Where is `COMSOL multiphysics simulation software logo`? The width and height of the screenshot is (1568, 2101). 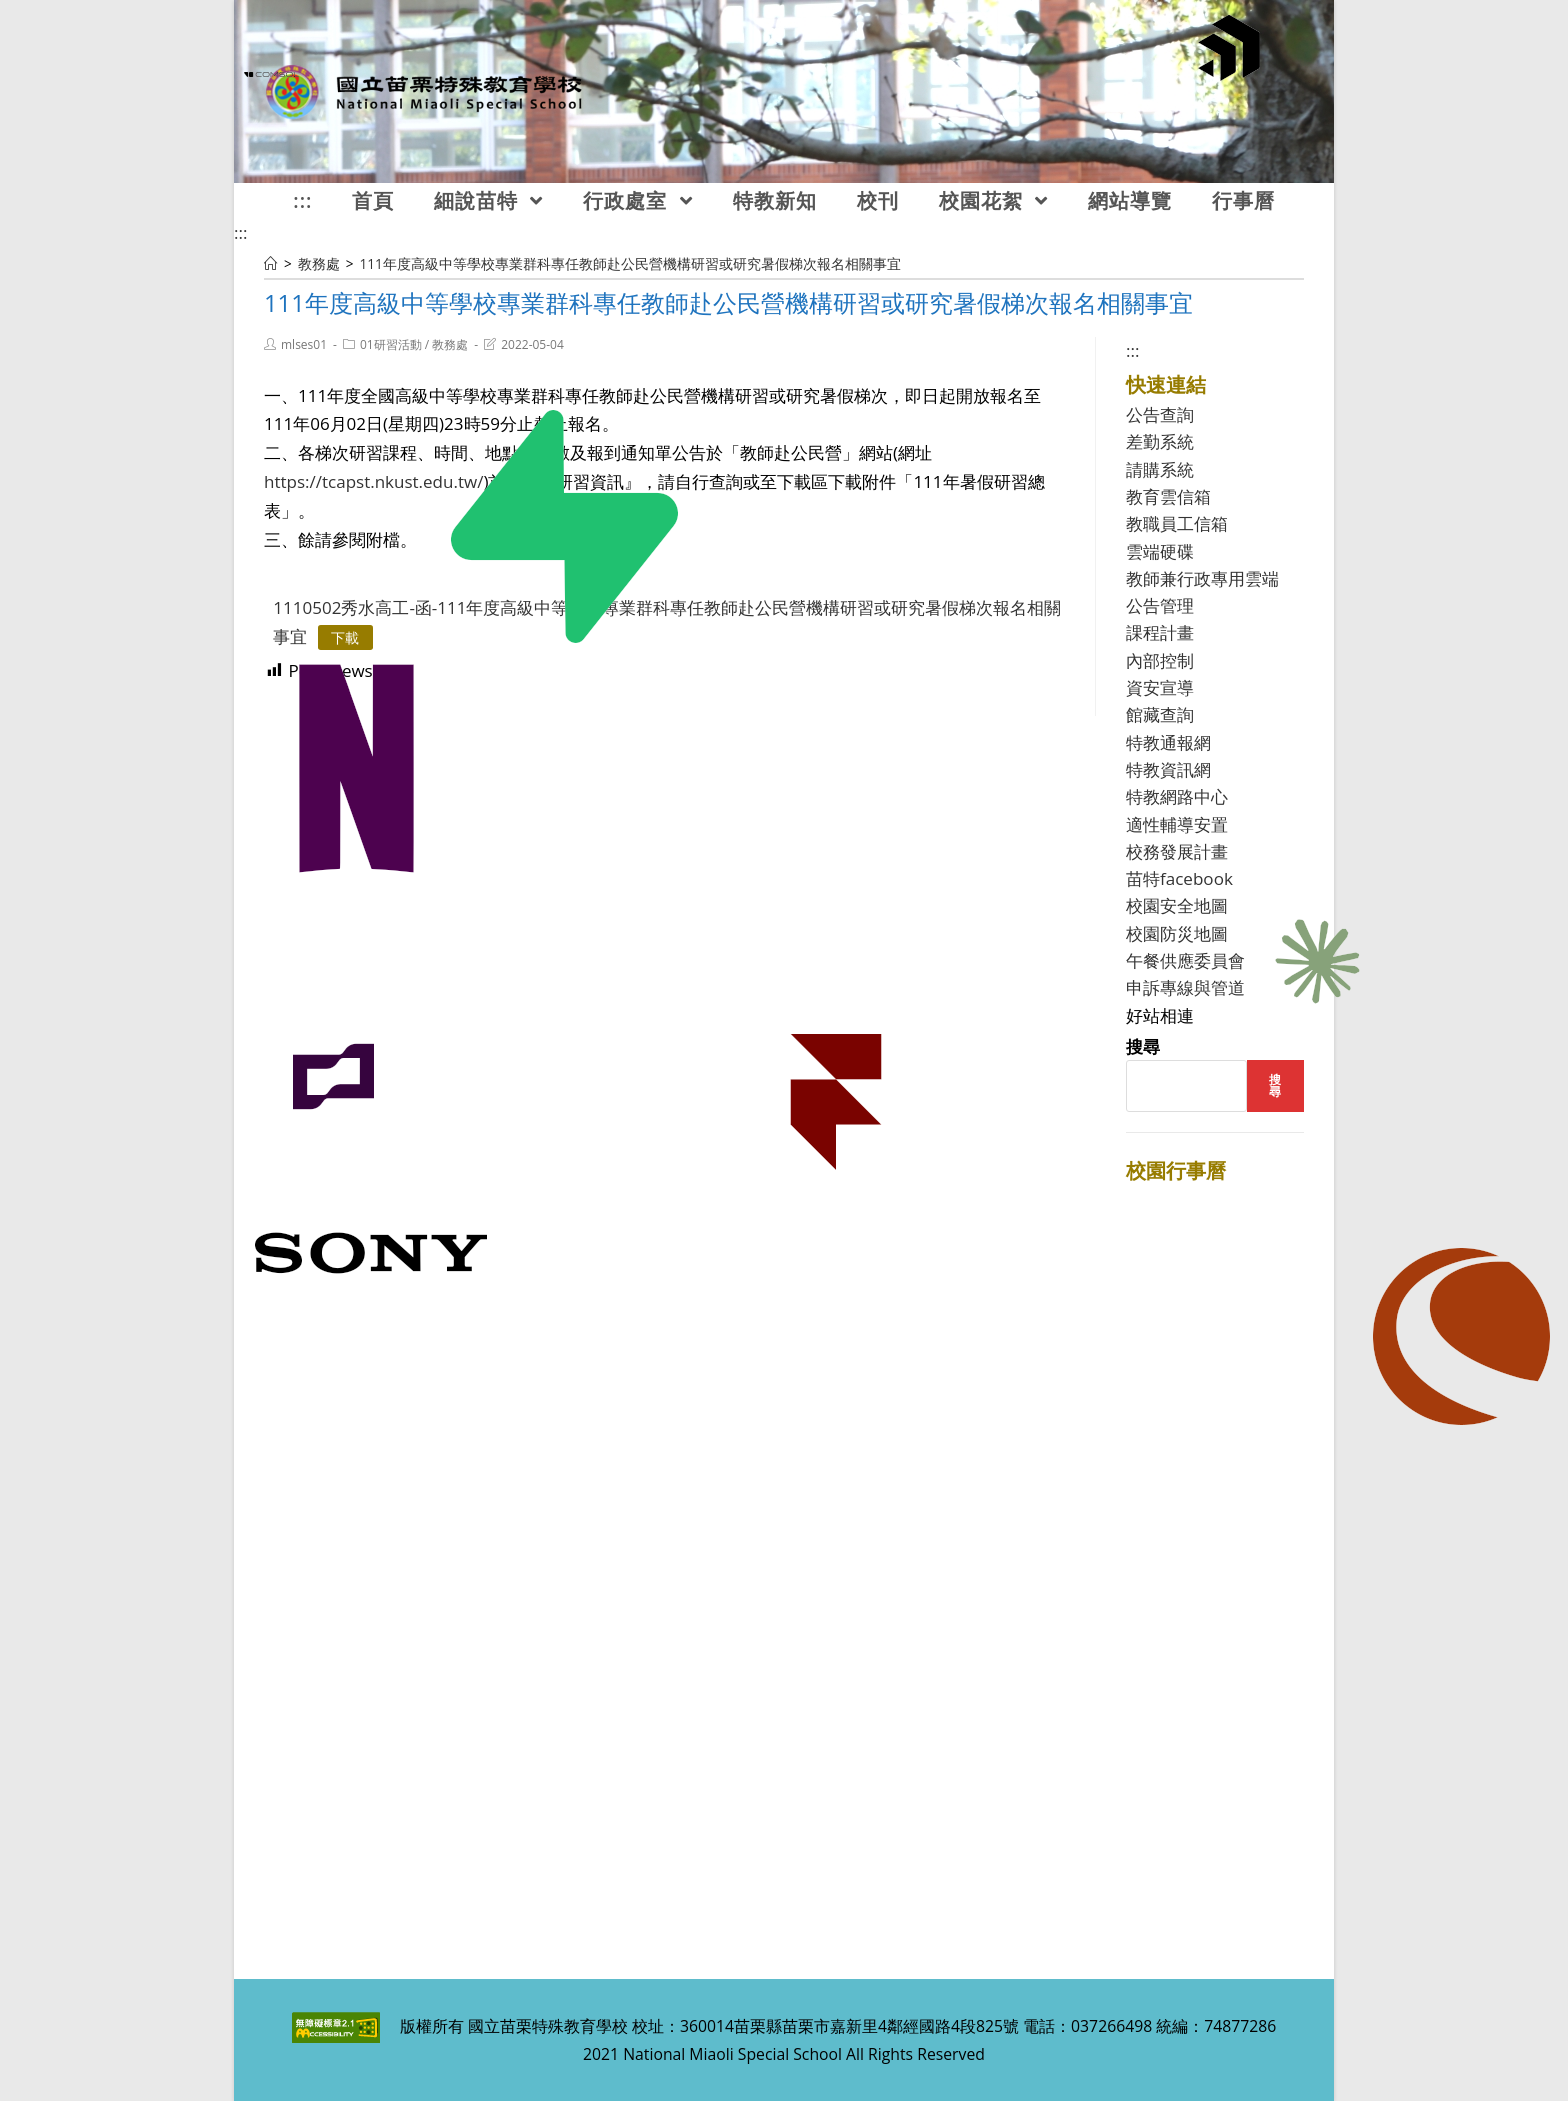 COMSOL multiphysics simulation software logo is located at coordinates (271, 74).